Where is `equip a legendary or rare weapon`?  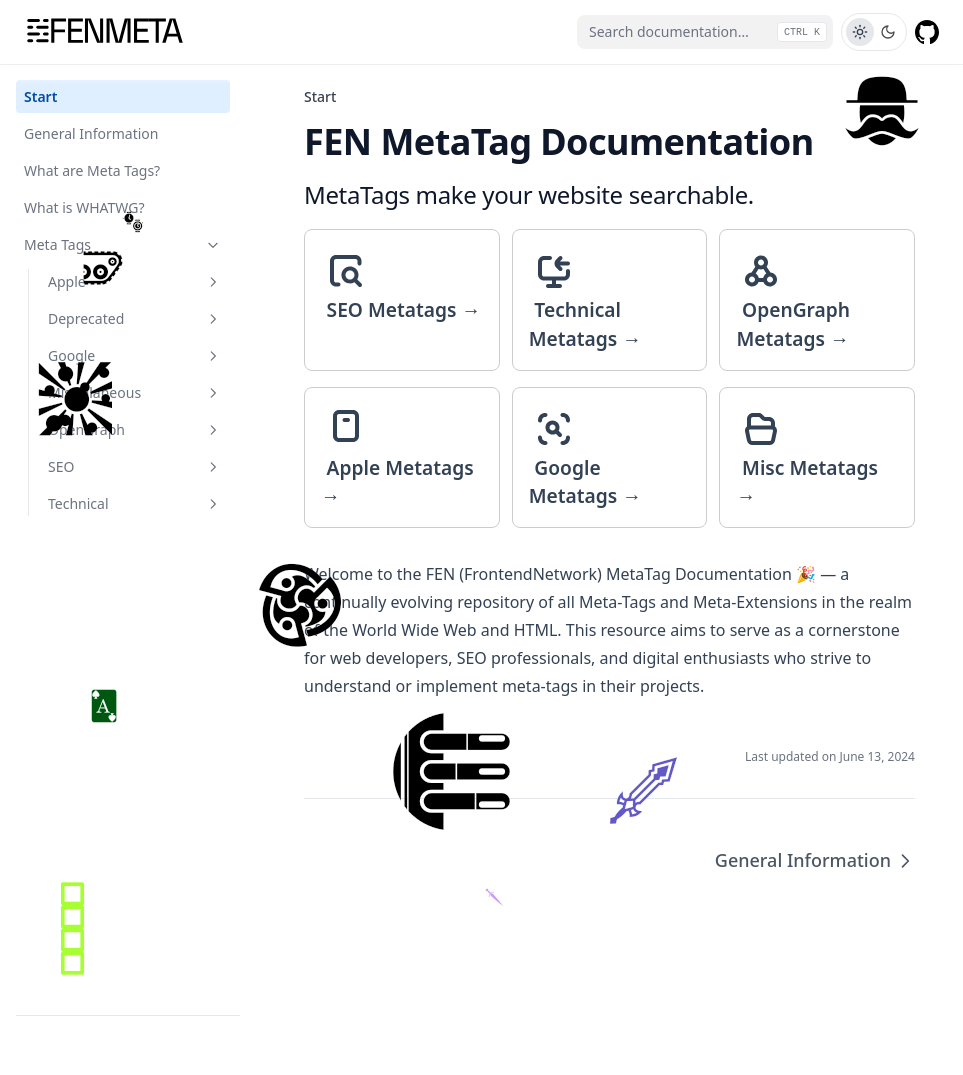
equip a legendary or rare weapon is located at coordinates (643, 790).